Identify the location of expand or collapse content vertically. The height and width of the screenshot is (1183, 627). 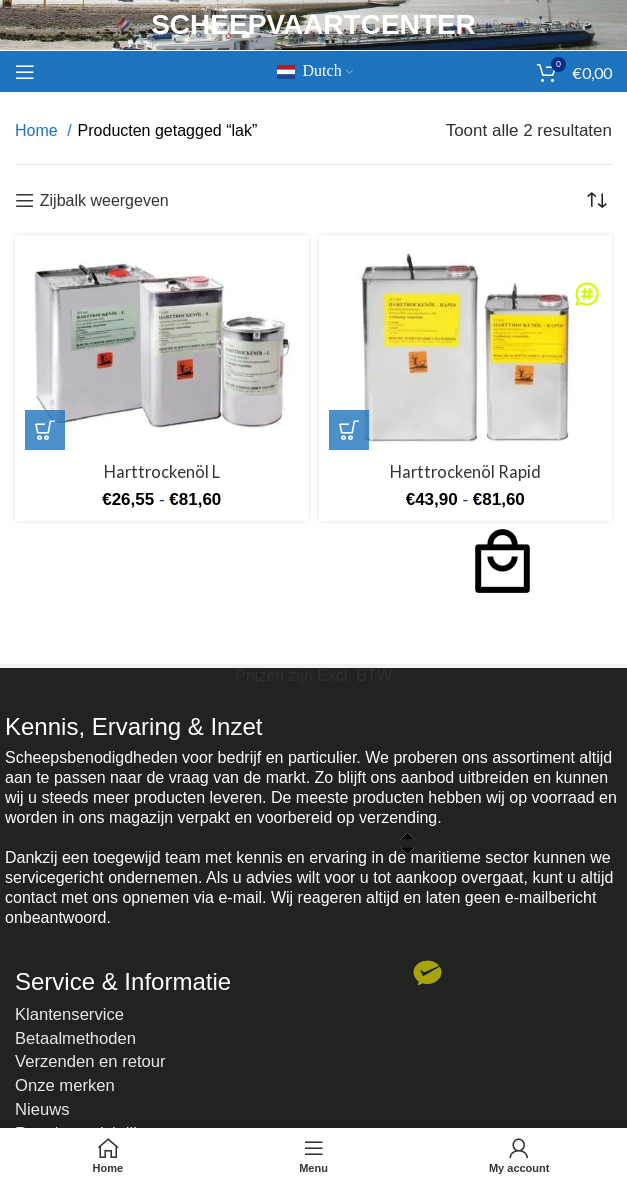
(407, 843).